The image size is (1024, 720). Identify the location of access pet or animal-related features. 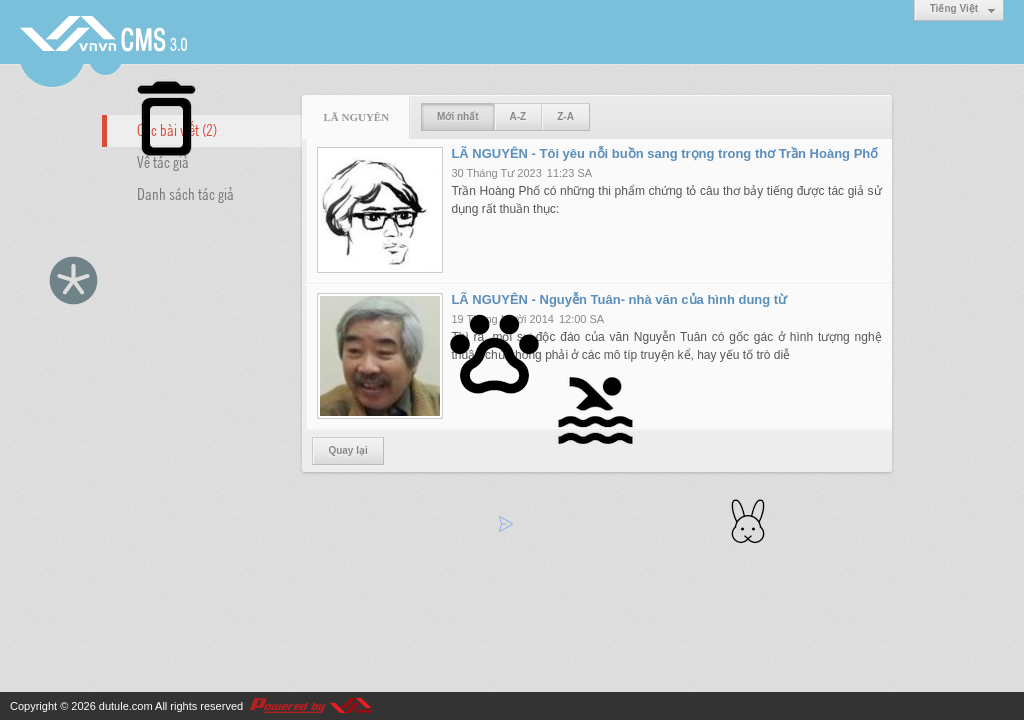
(748, 522).